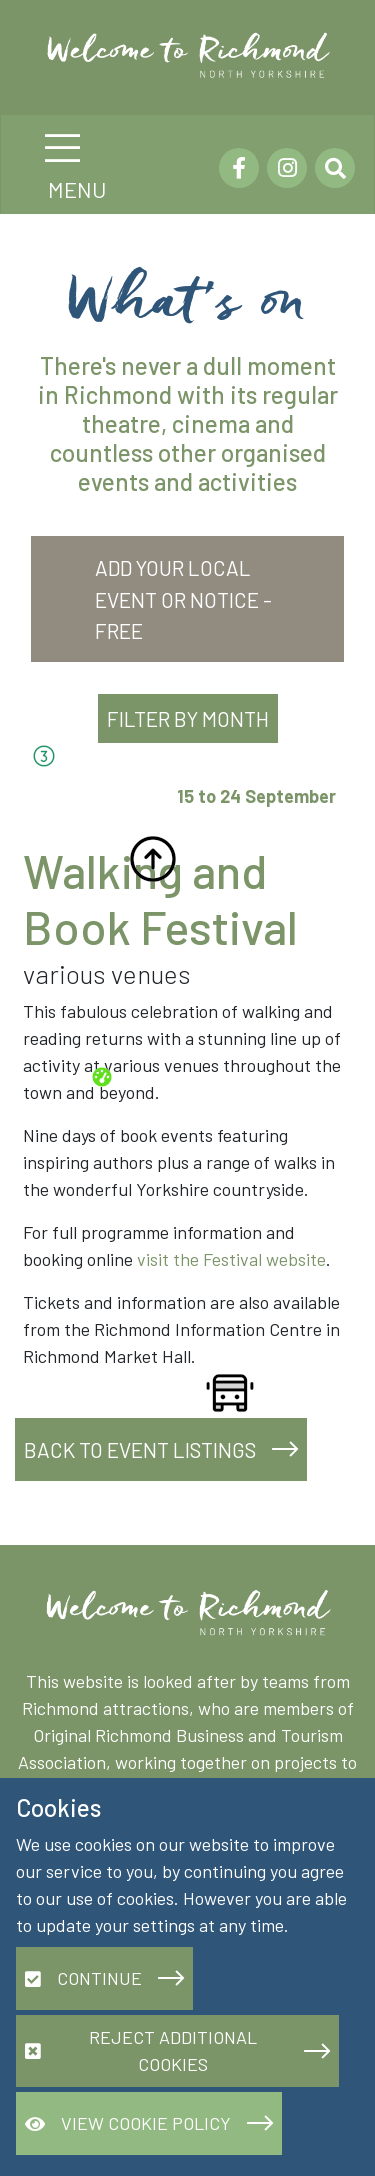 This screenshot has height=2176, width=375. I want to click on view public transit options, so click(230, 1393).